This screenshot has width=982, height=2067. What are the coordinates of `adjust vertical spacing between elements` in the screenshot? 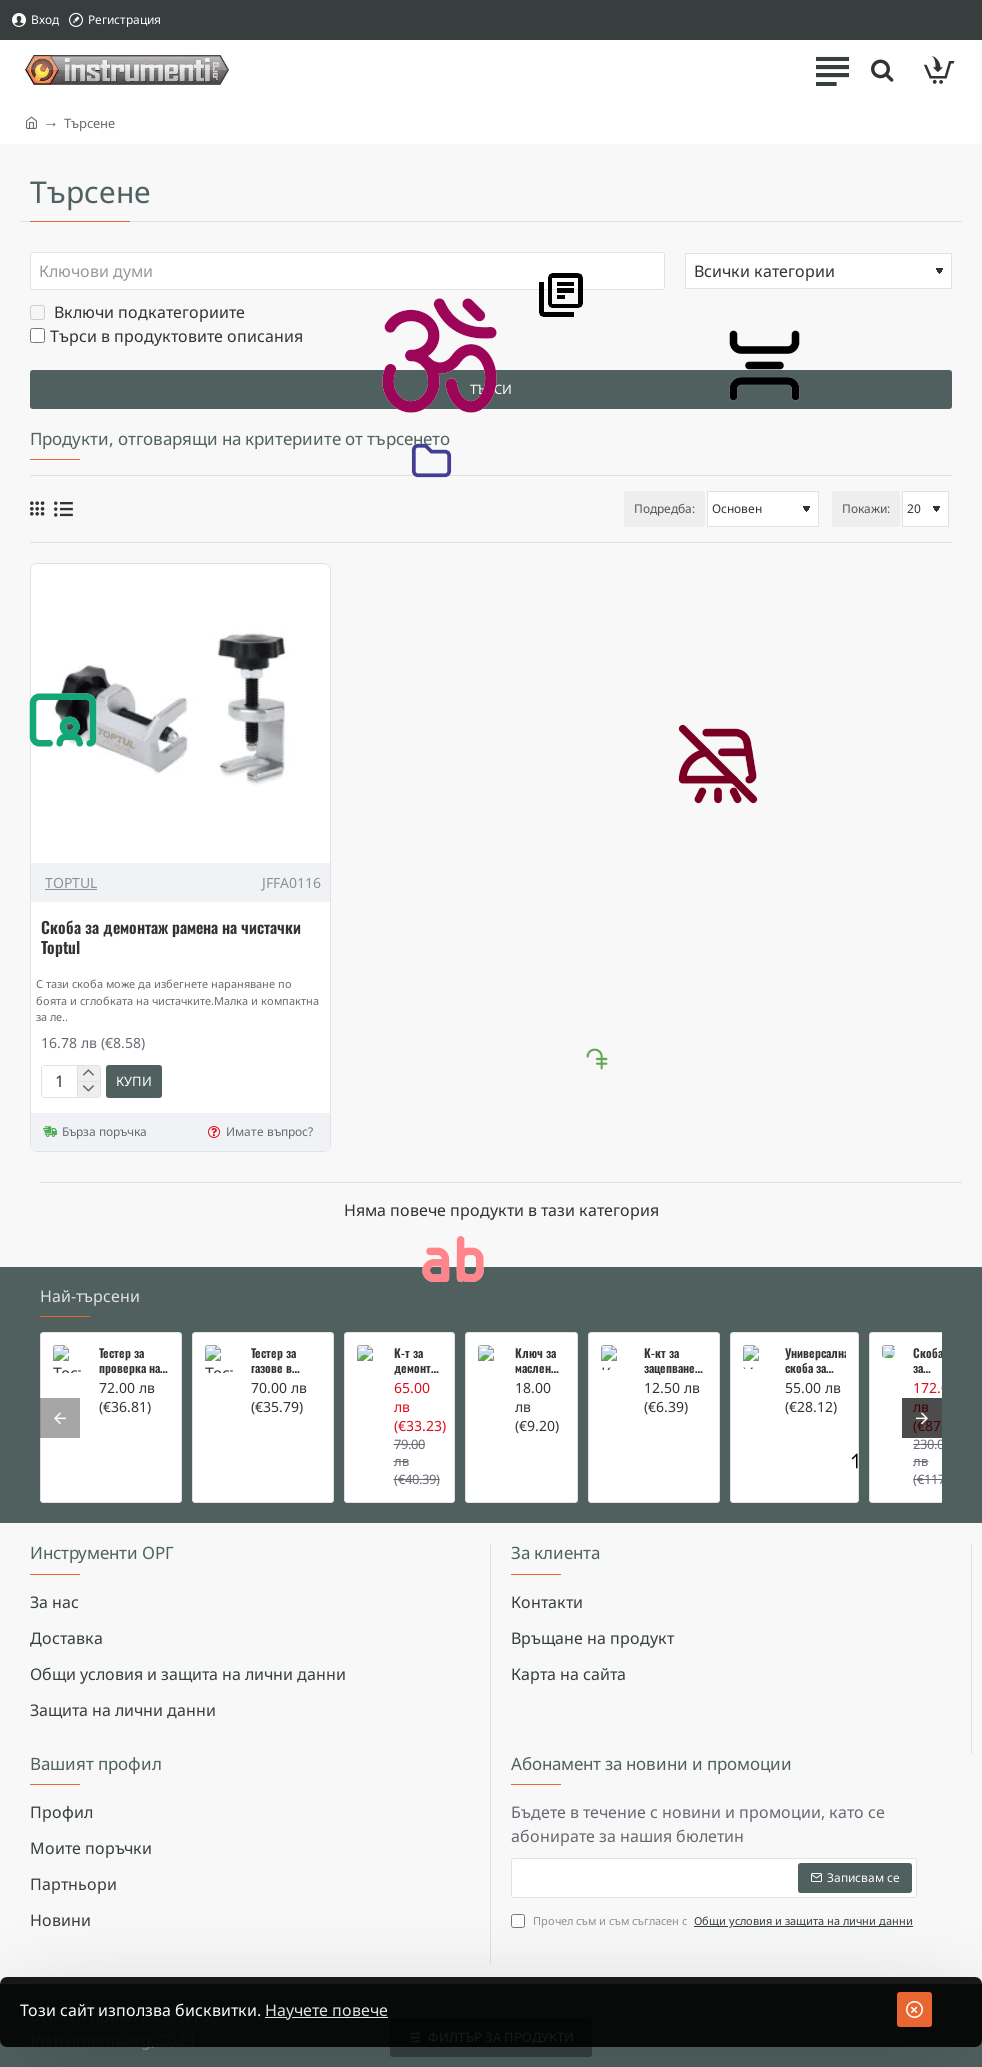 It's located at (764, 365).